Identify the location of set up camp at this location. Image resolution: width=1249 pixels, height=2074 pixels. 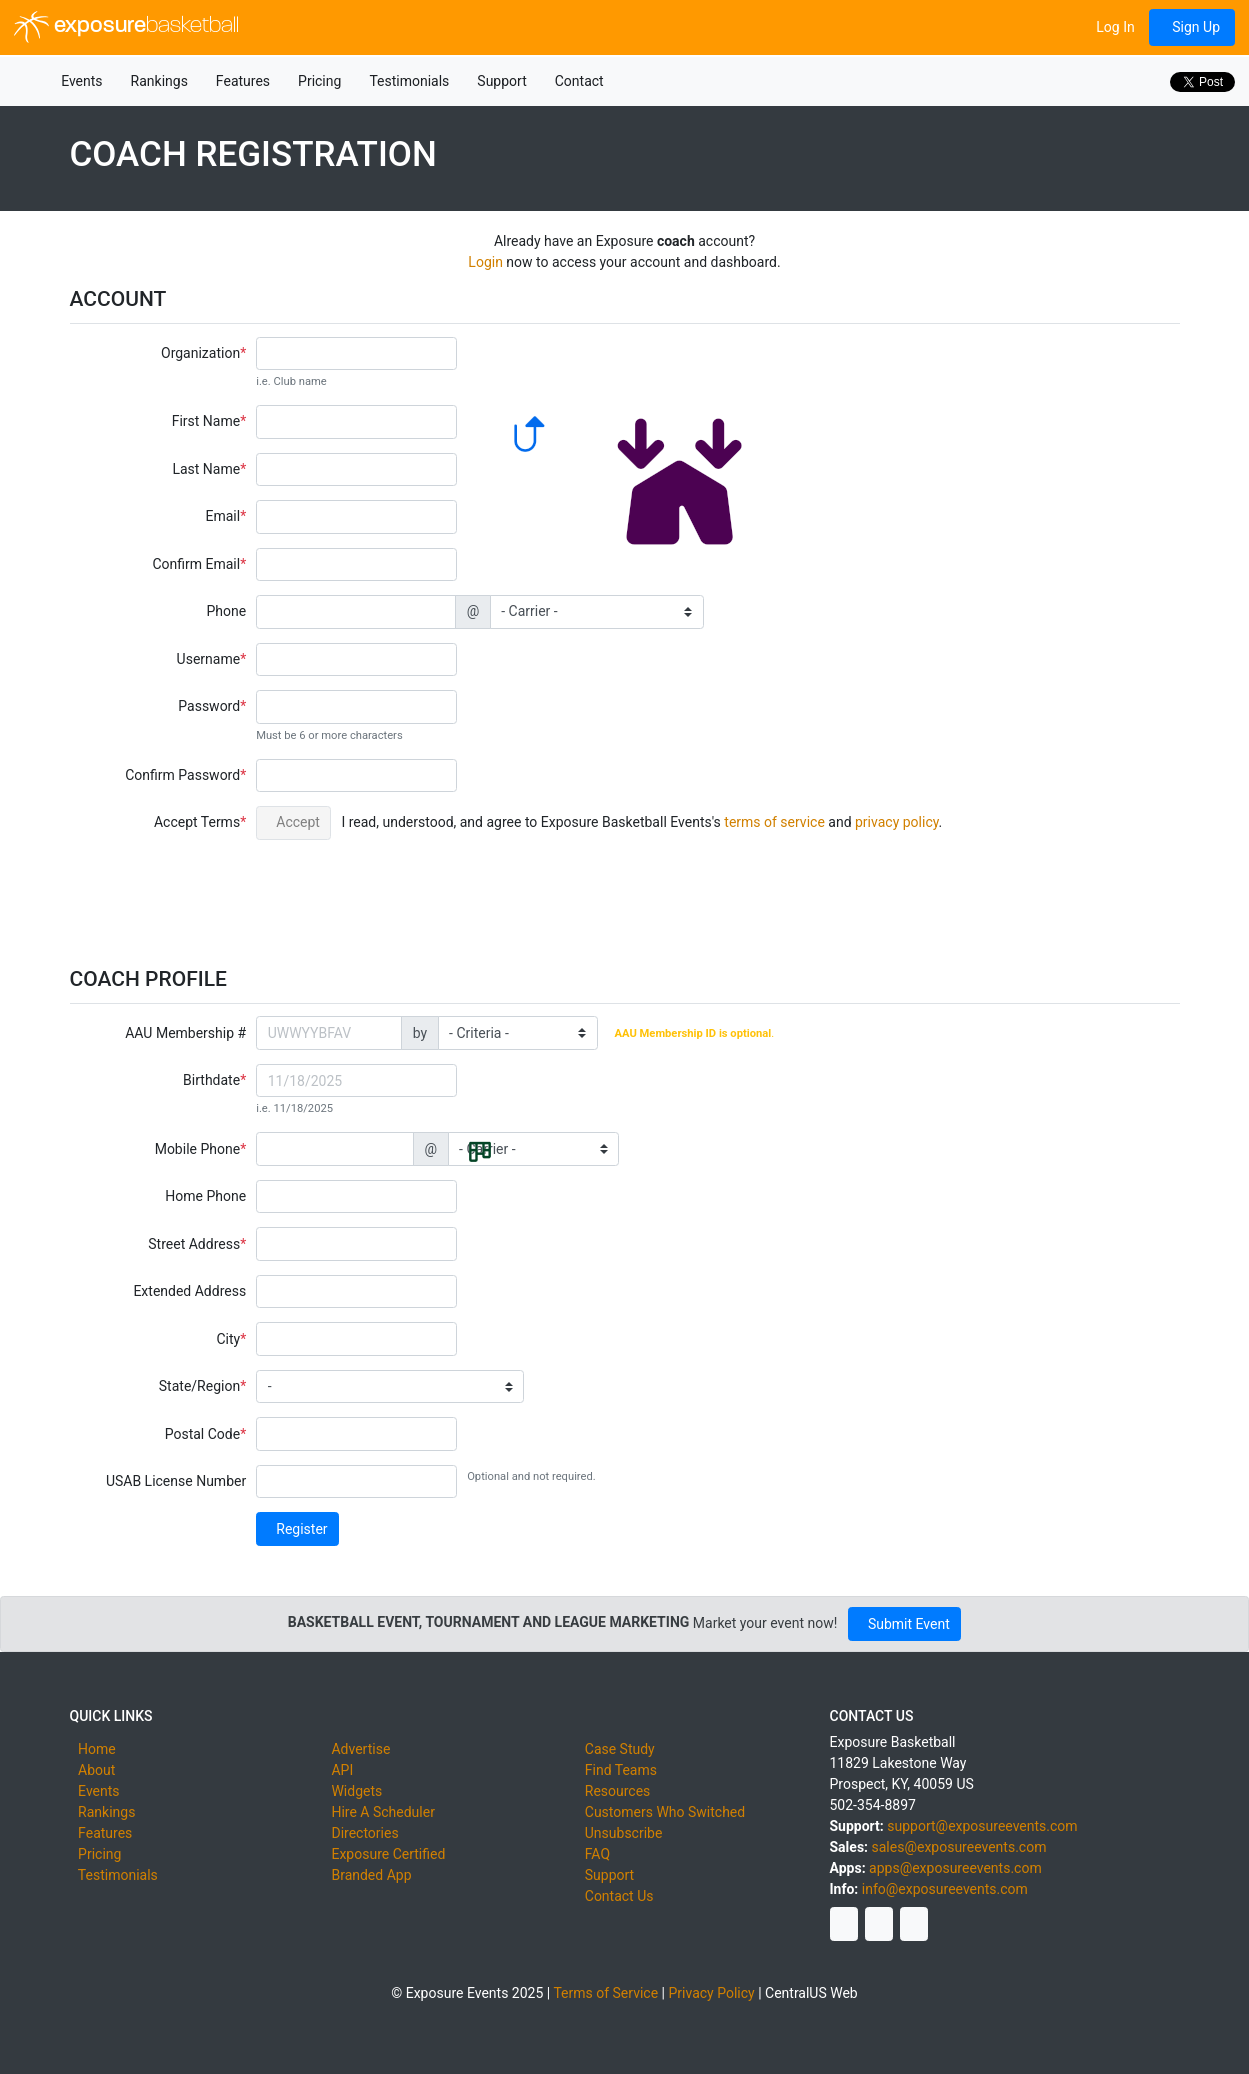
(679, 482).